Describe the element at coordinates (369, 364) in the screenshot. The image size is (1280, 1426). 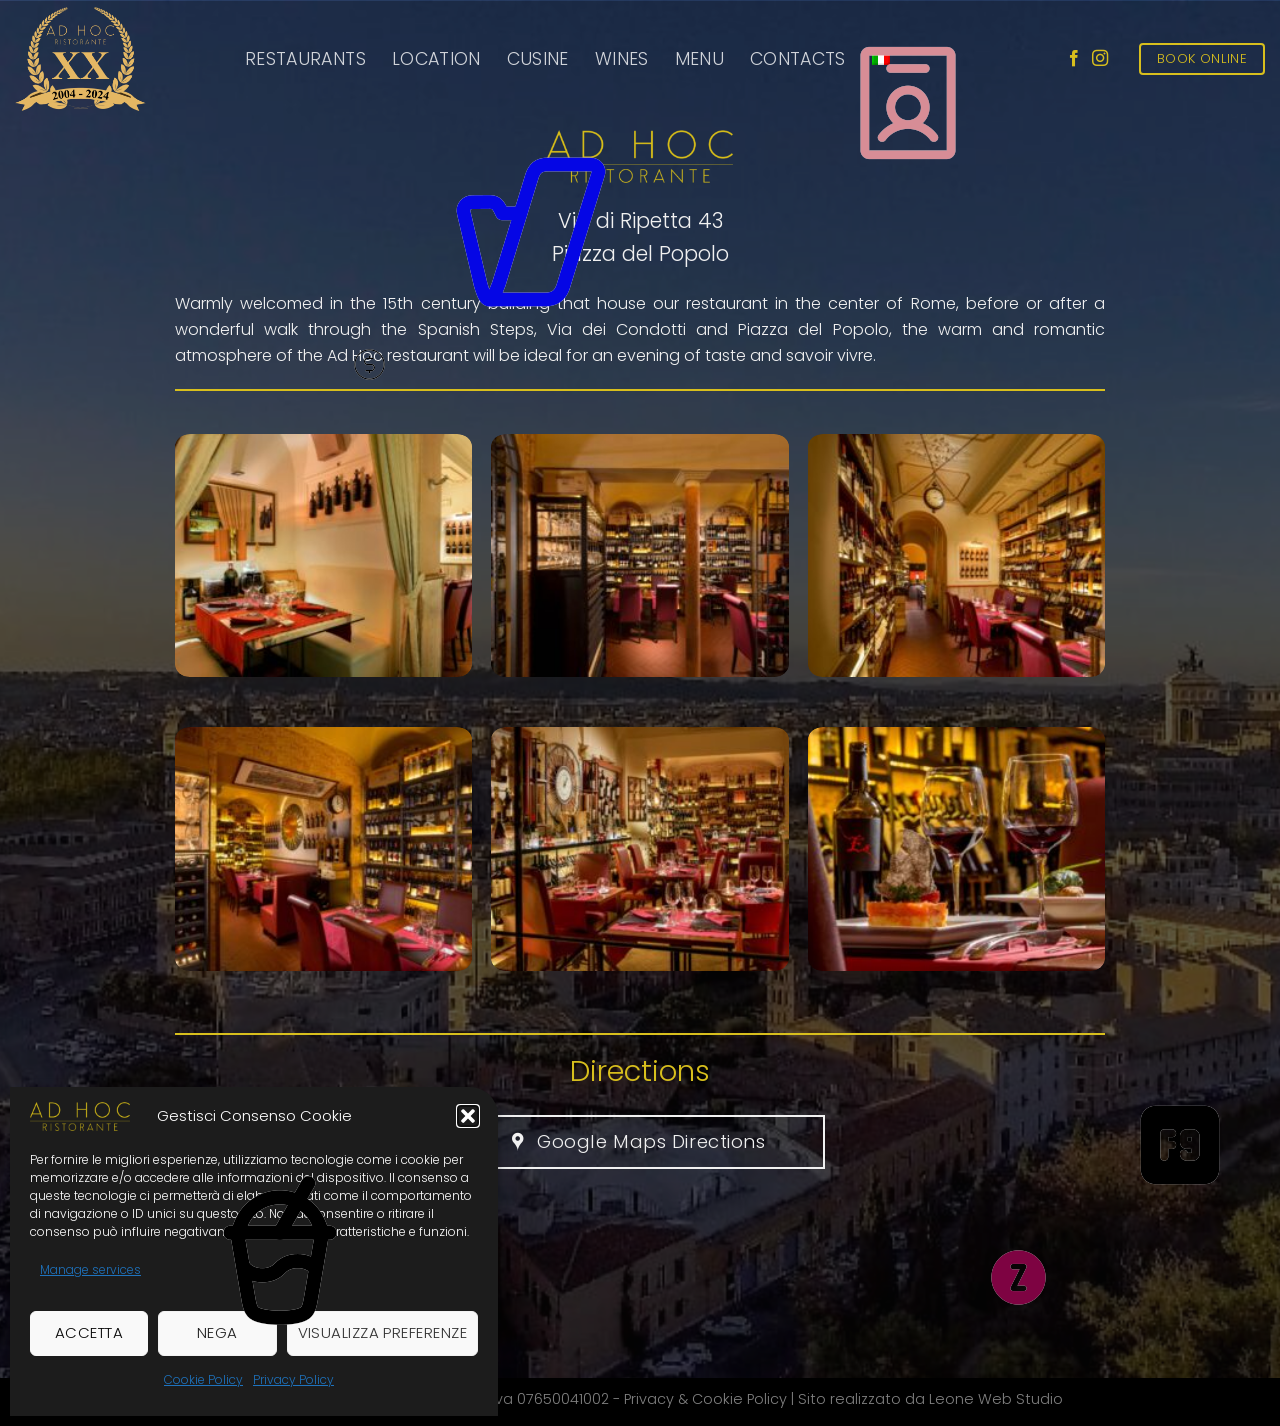
I see `view account balance or financial summary` at that location.